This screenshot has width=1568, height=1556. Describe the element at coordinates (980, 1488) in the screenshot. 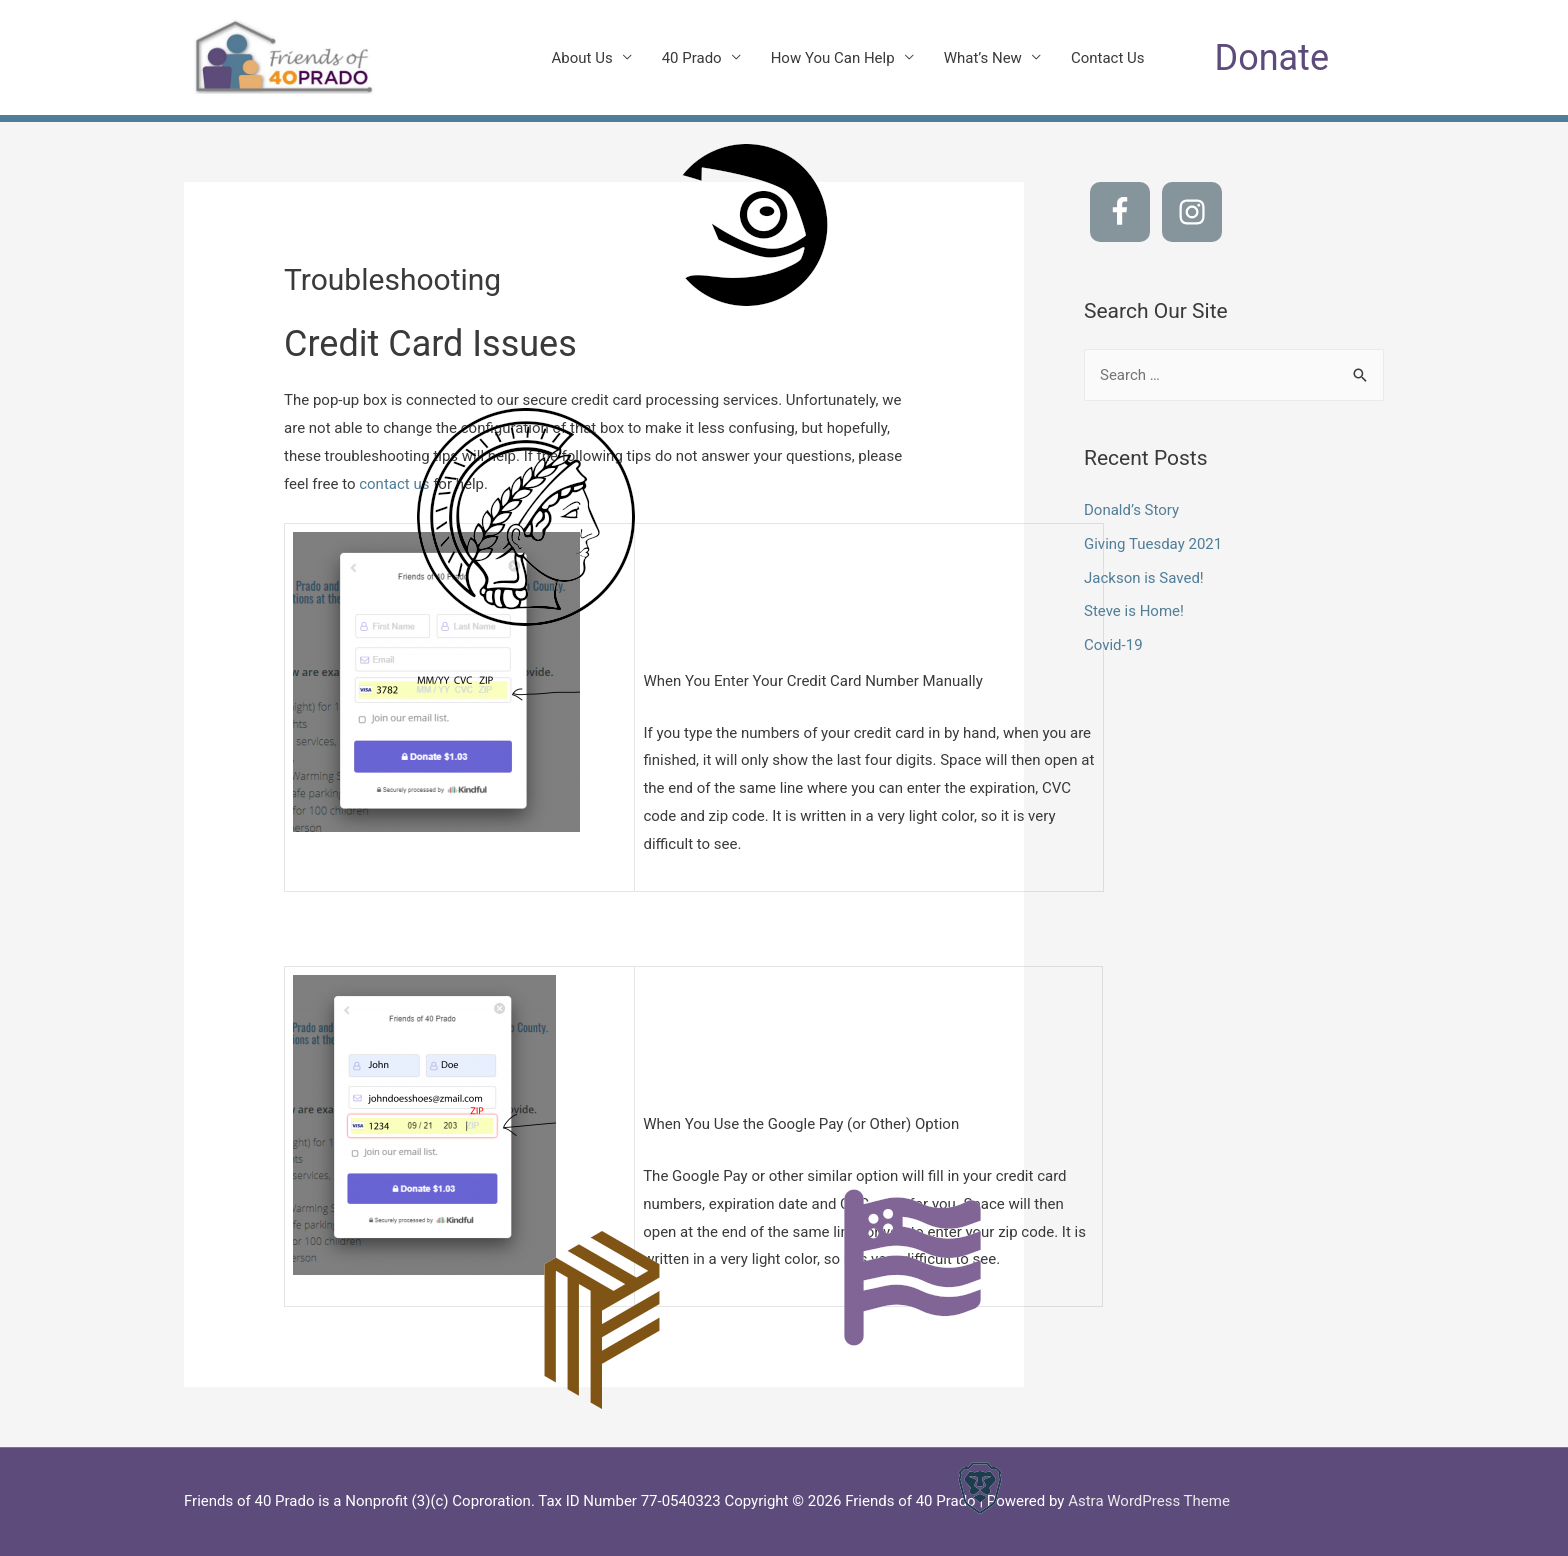

I see `open the Brave browser` at that location.